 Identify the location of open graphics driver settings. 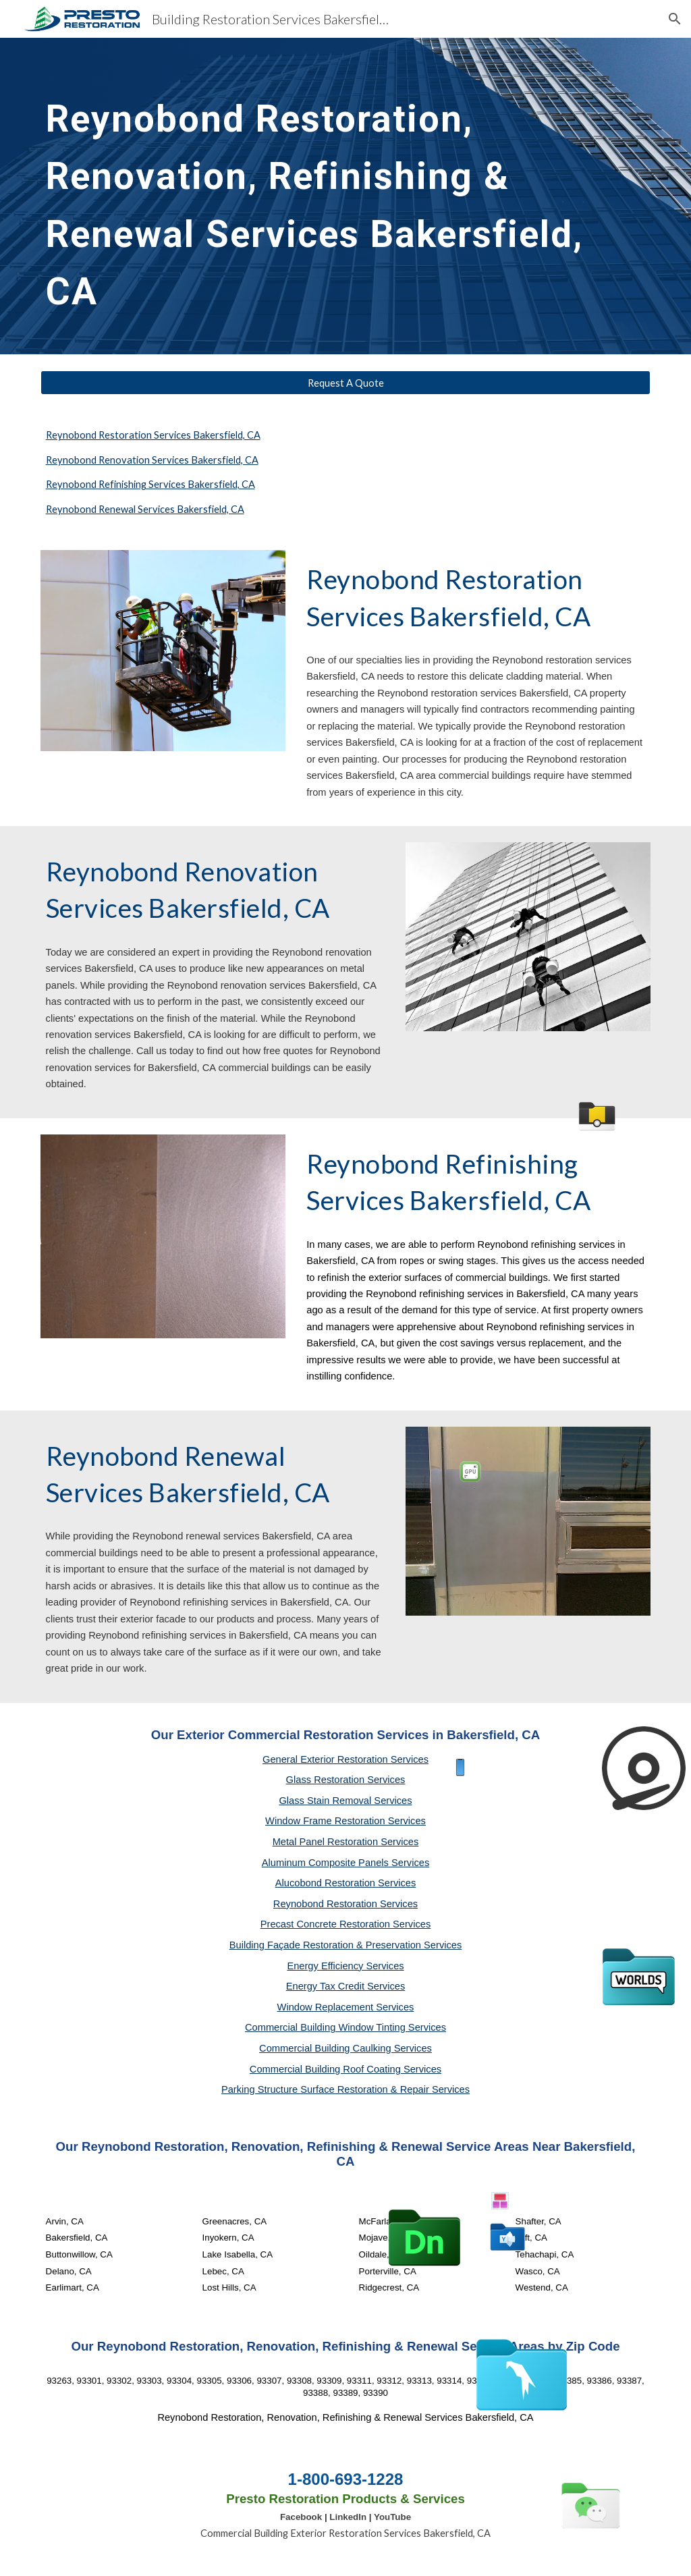
(470, 1472).